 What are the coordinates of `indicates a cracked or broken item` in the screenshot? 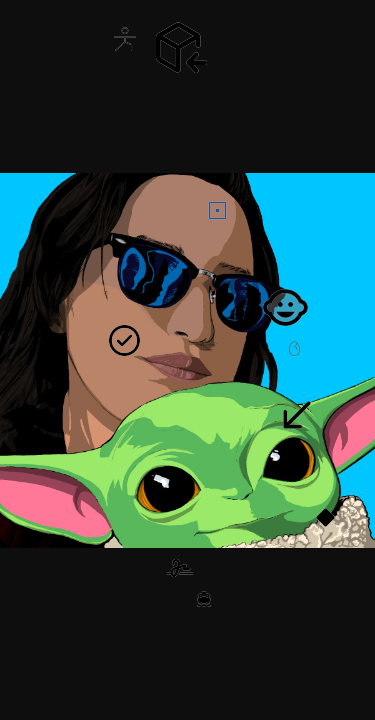 It's located at (294, 348).